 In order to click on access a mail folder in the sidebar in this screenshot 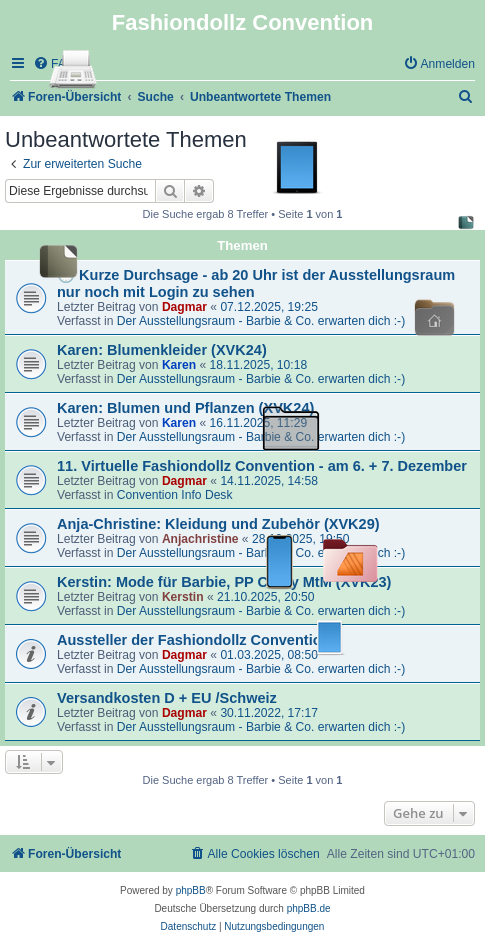, I will do `click(291, 428)`.